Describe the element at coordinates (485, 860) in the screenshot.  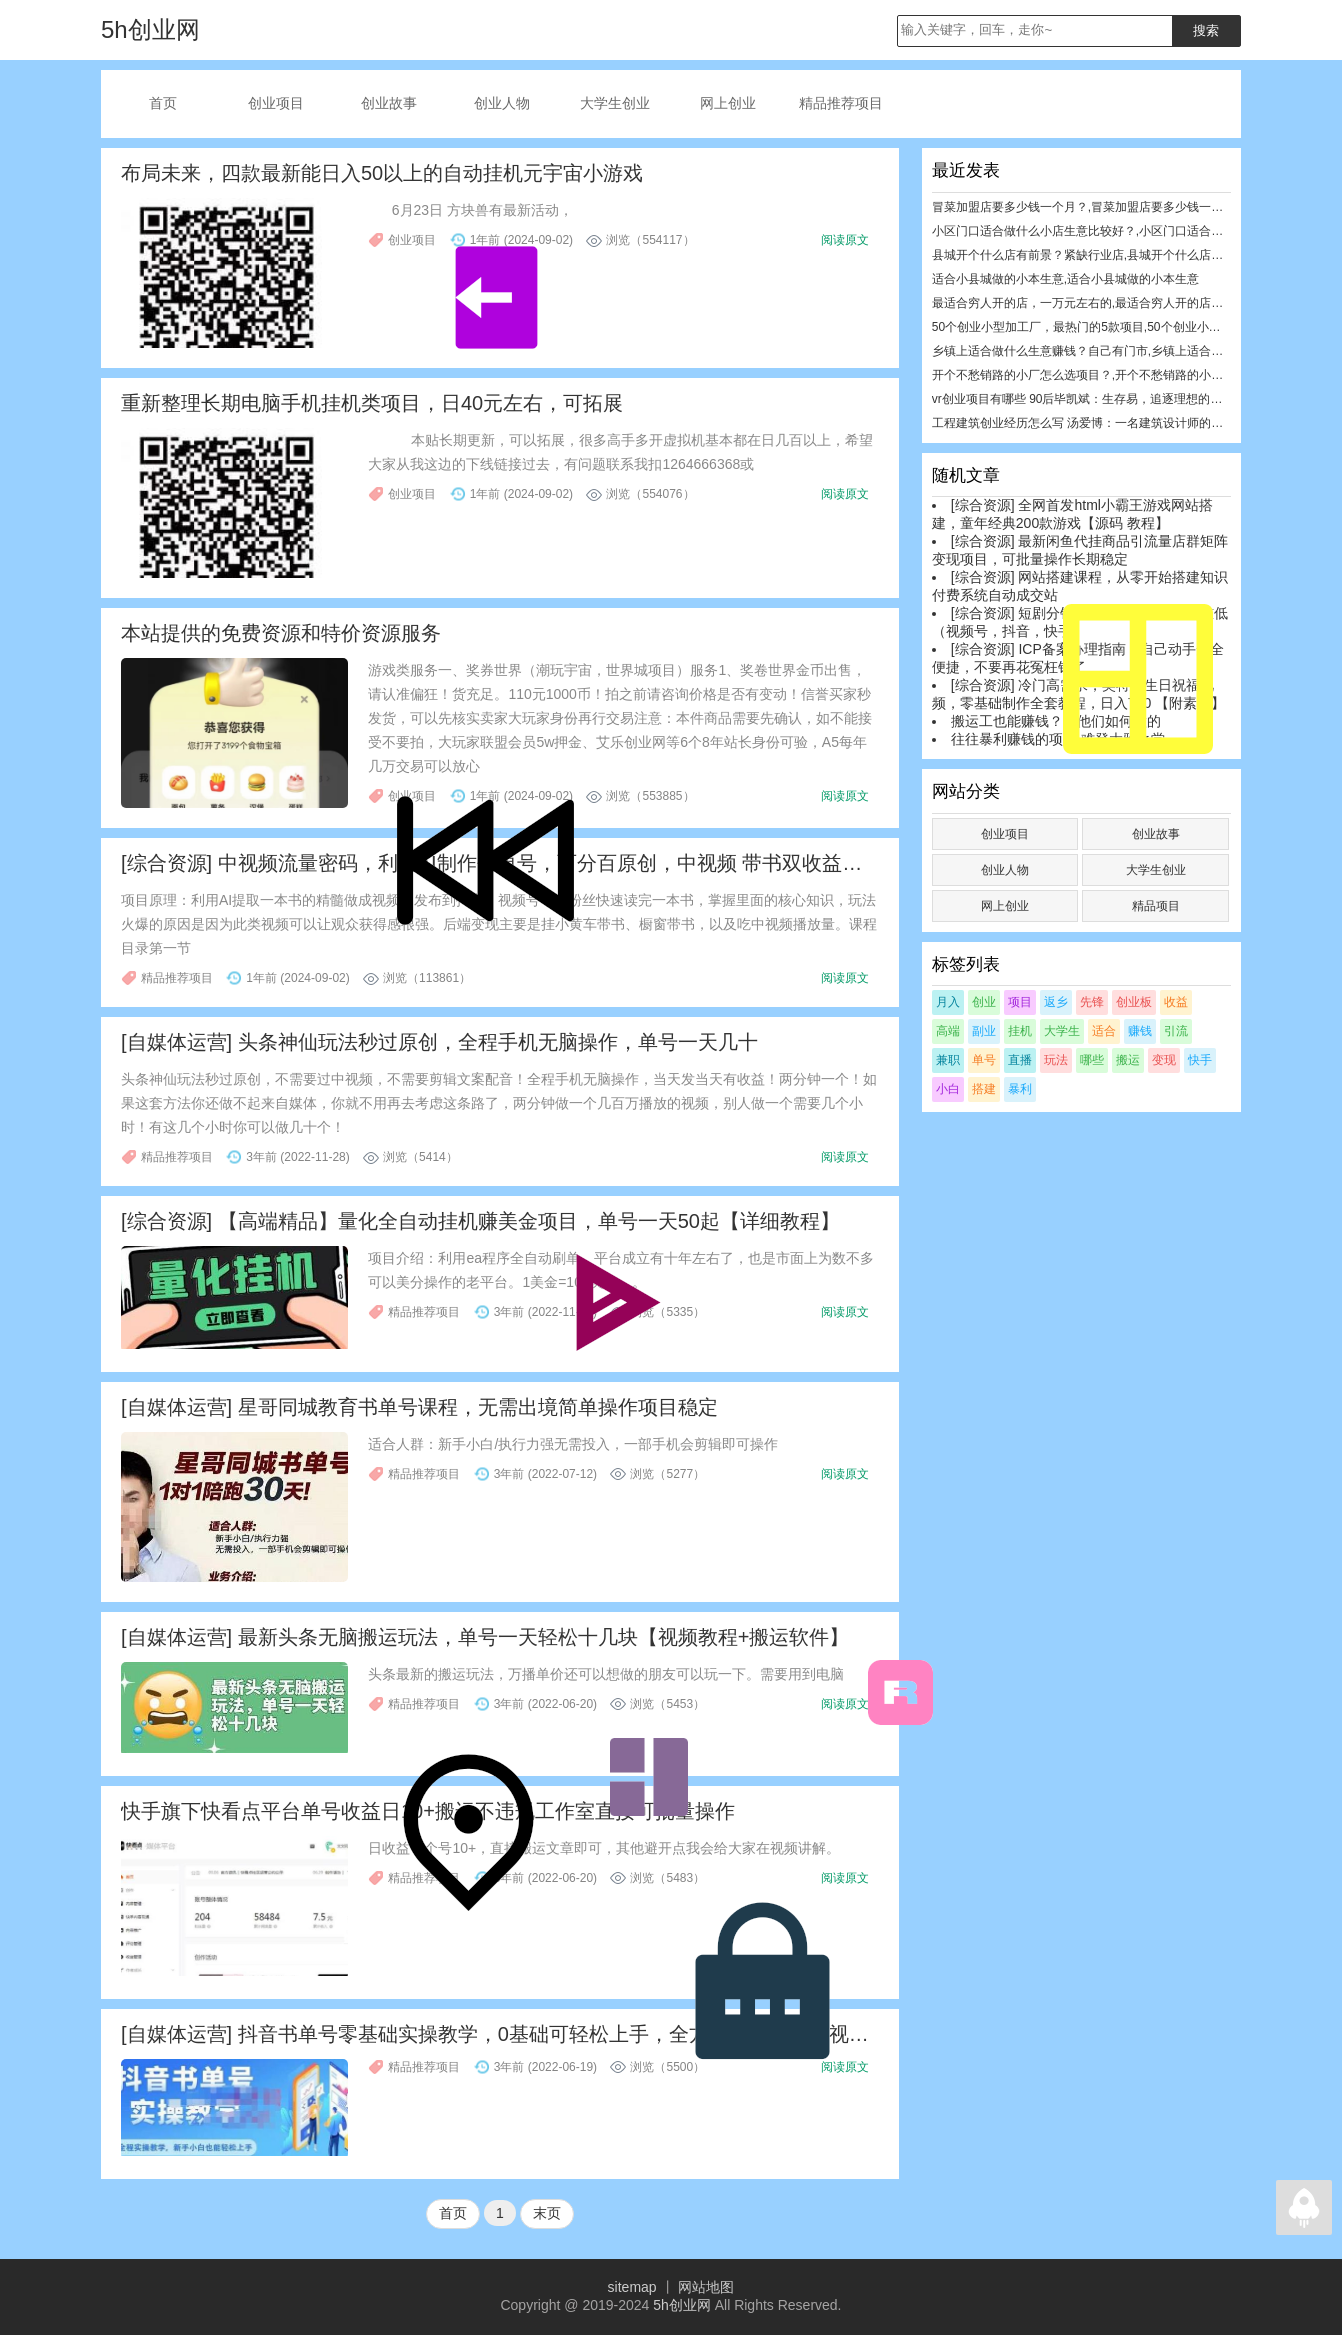
I see `skip to the beginning of the track` at that location.